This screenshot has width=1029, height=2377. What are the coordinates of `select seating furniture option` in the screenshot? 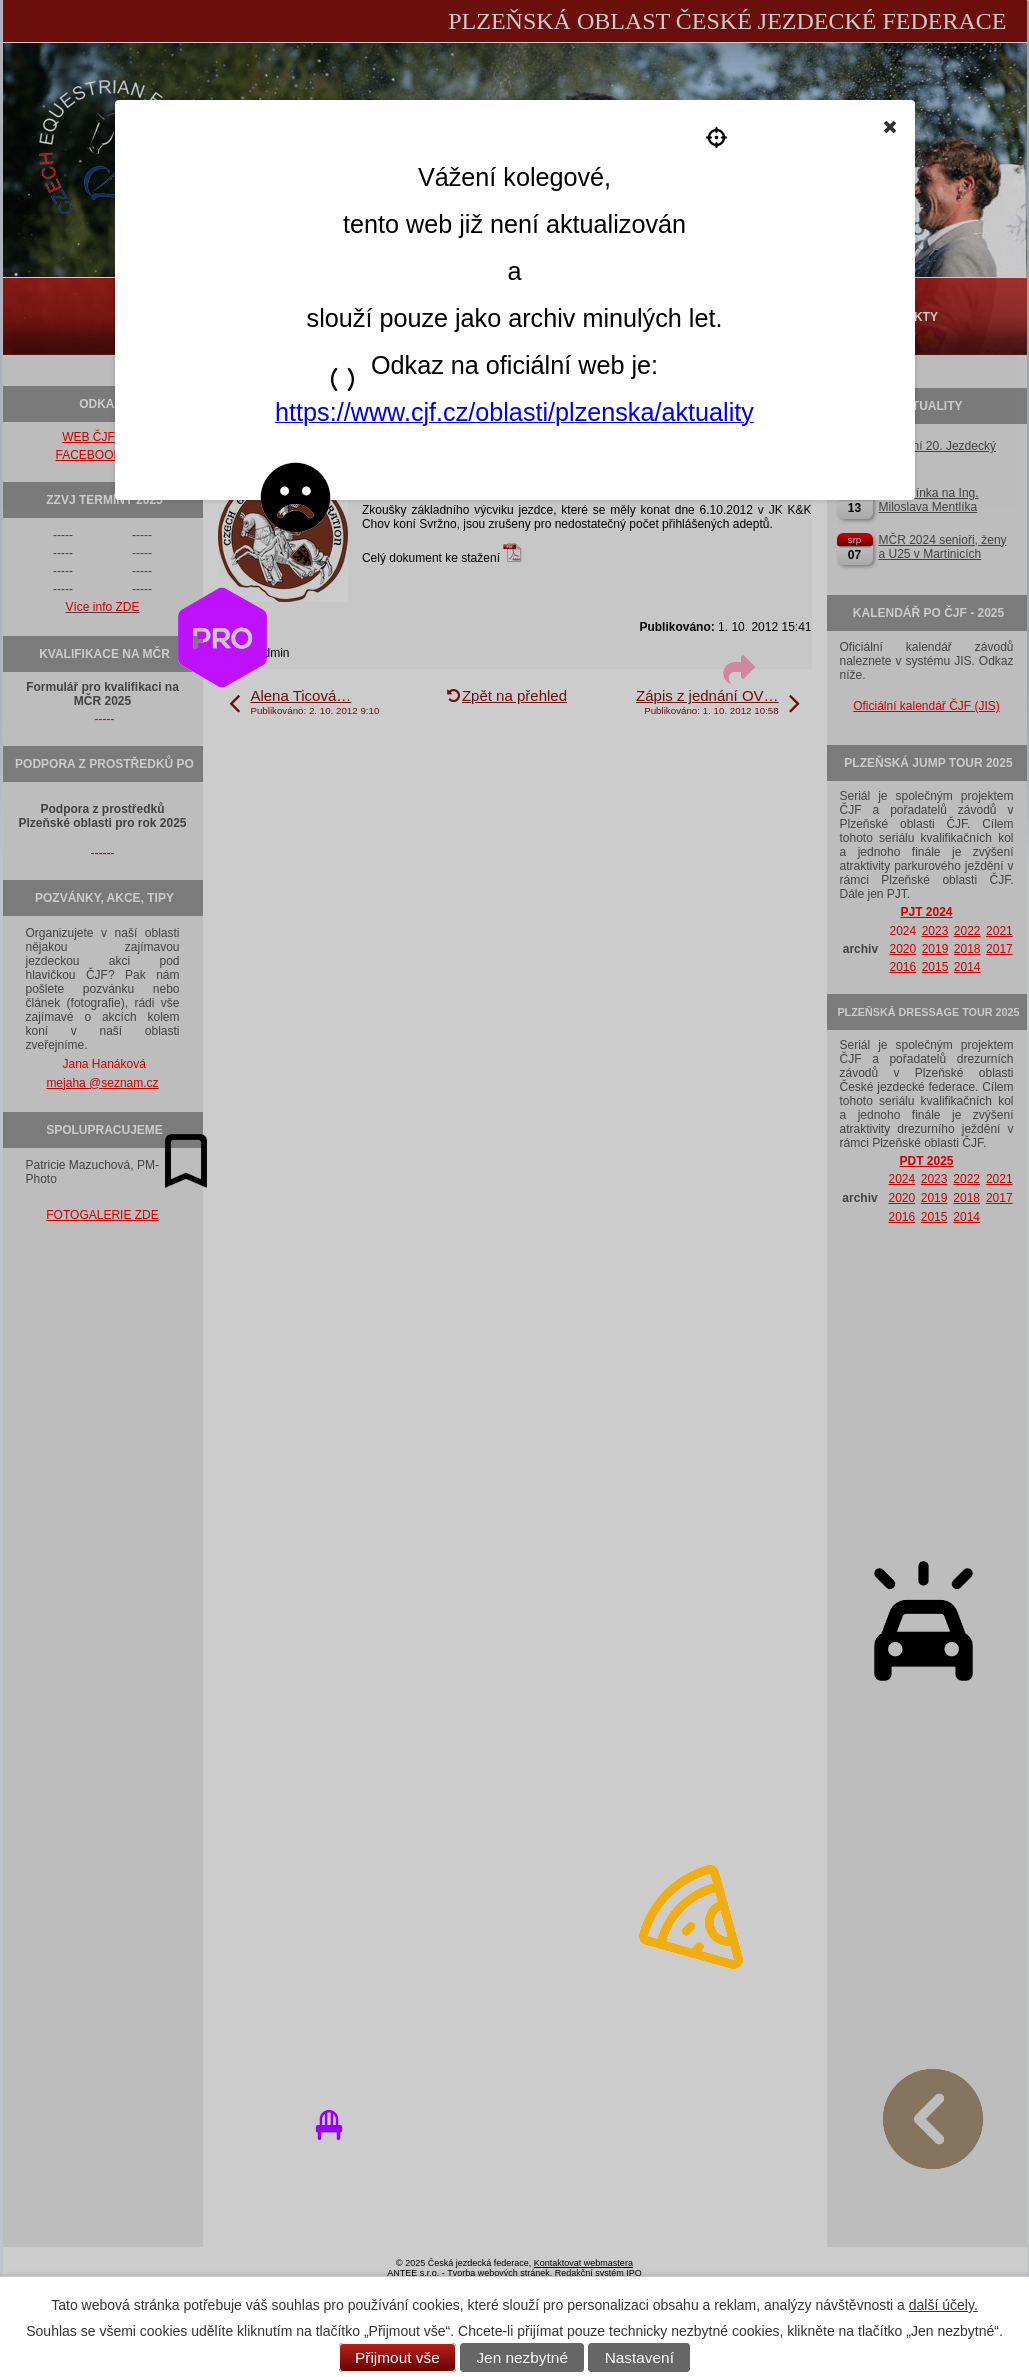 It's located at (329, 2125).